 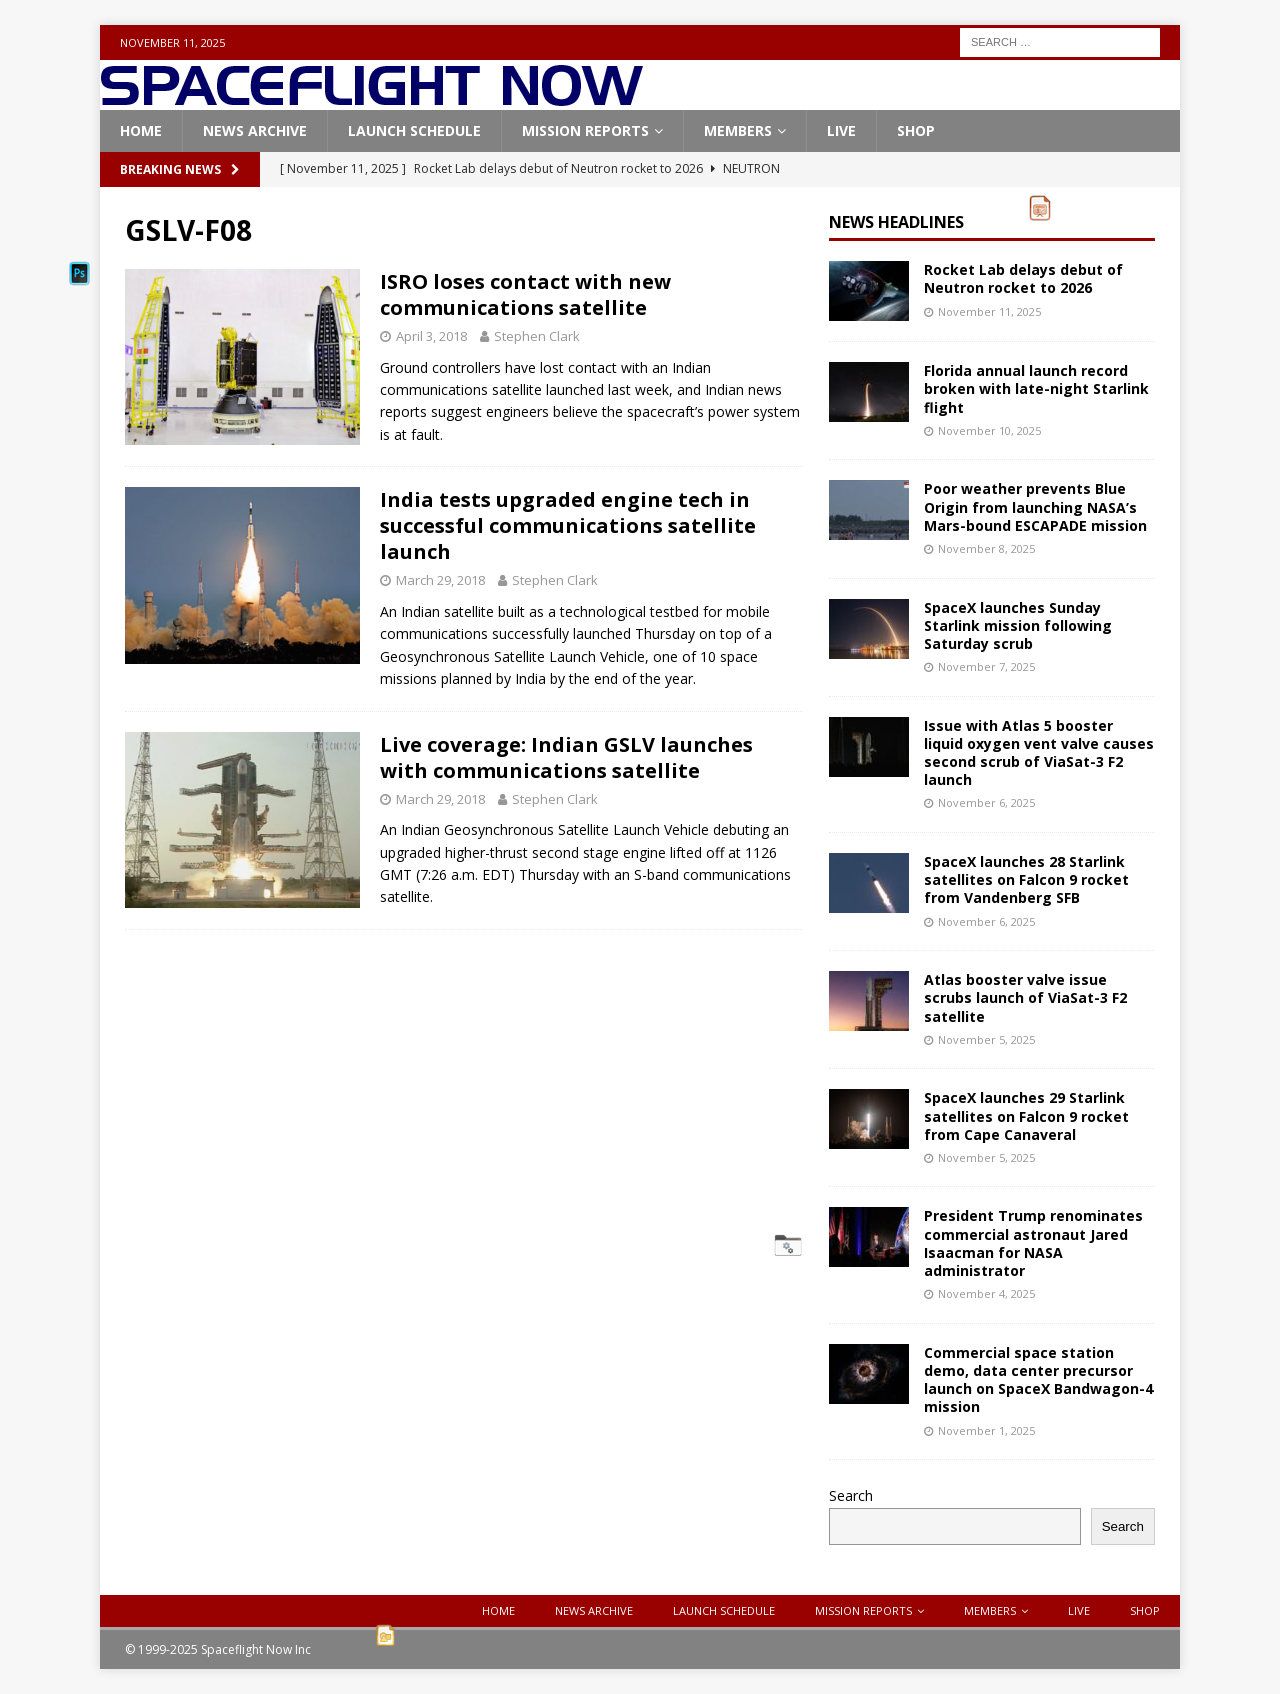 I want to click on adobe photoshop file type indicator, so click(x=79, y=273).